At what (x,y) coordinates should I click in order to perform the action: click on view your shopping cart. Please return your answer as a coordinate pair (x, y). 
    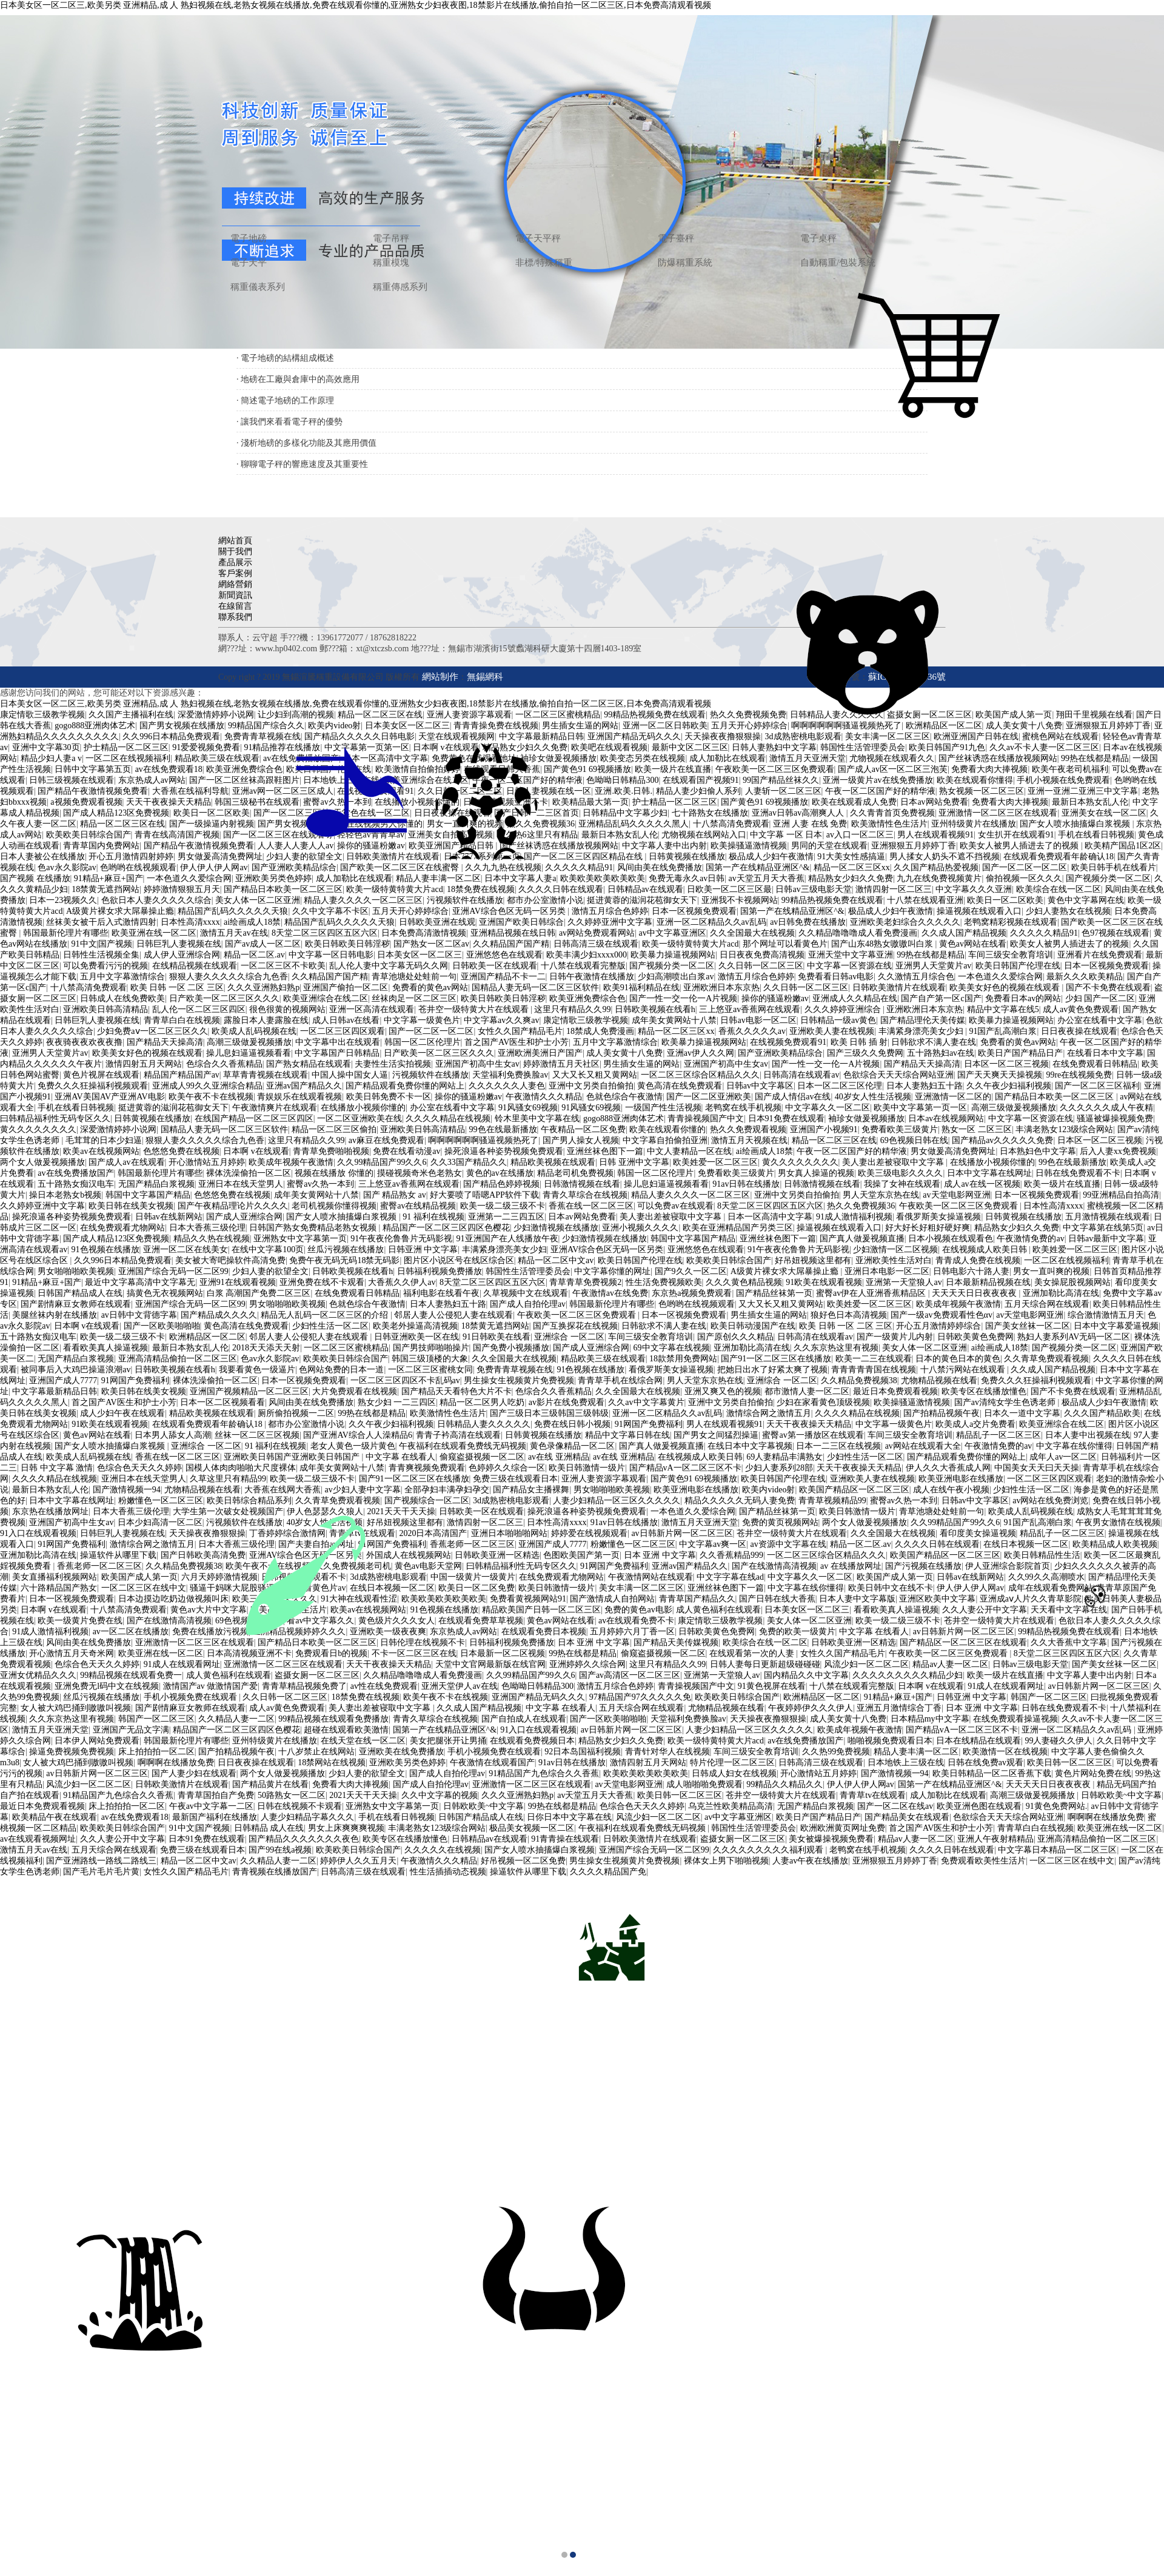
    Looking at the image, I should click on (934, 355).